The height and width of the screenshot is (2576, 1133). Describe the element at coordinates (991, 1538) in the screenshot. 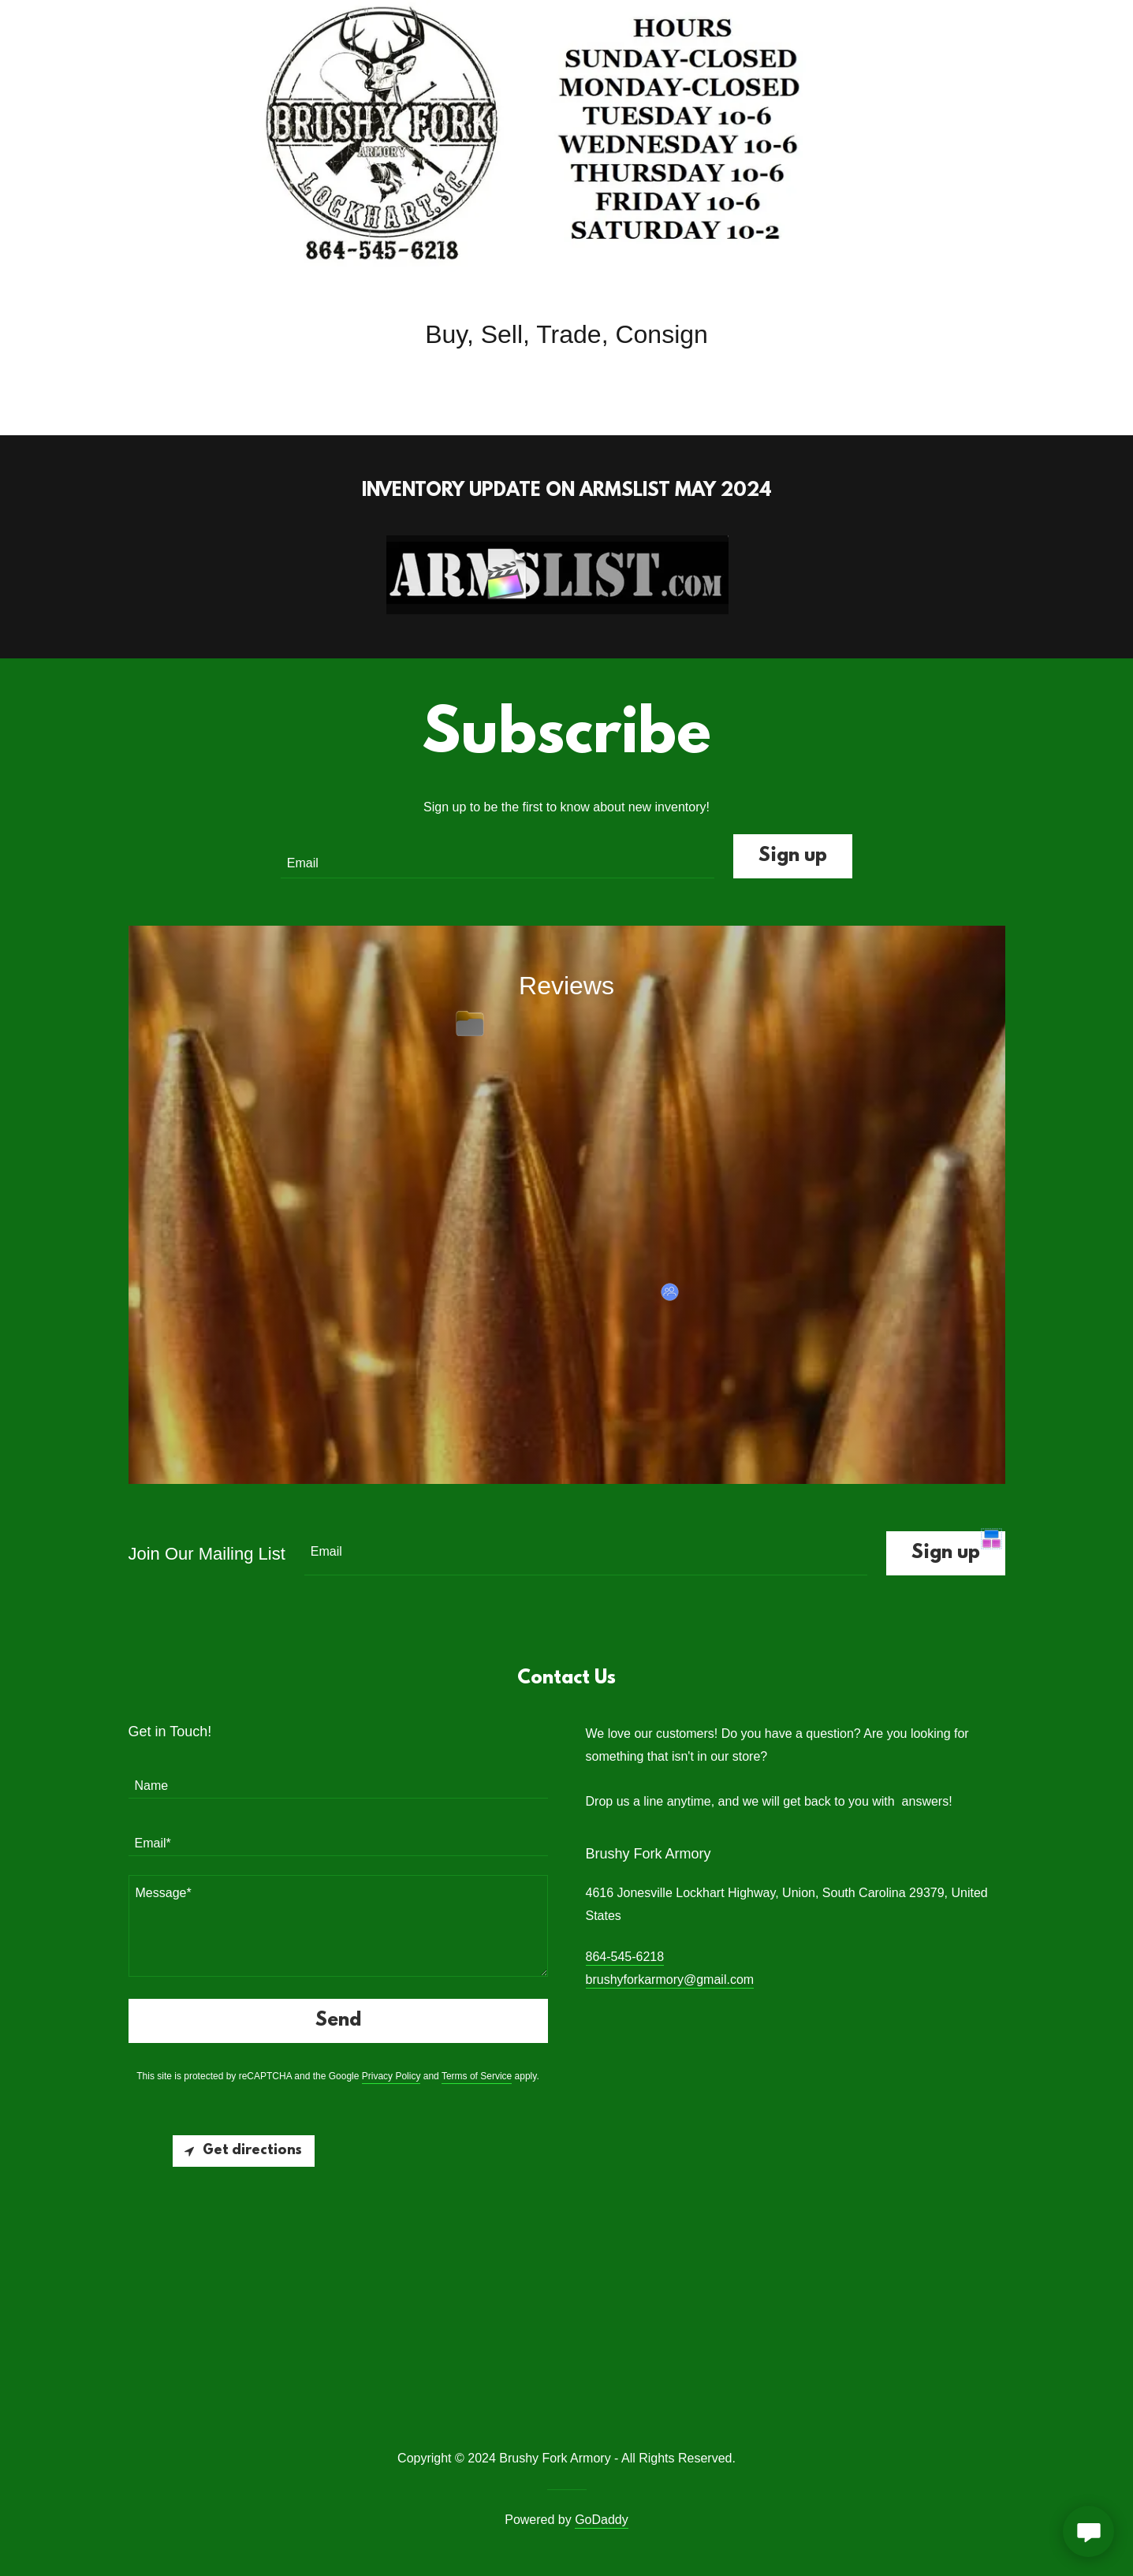

I see `select all items in the current view` at that location.